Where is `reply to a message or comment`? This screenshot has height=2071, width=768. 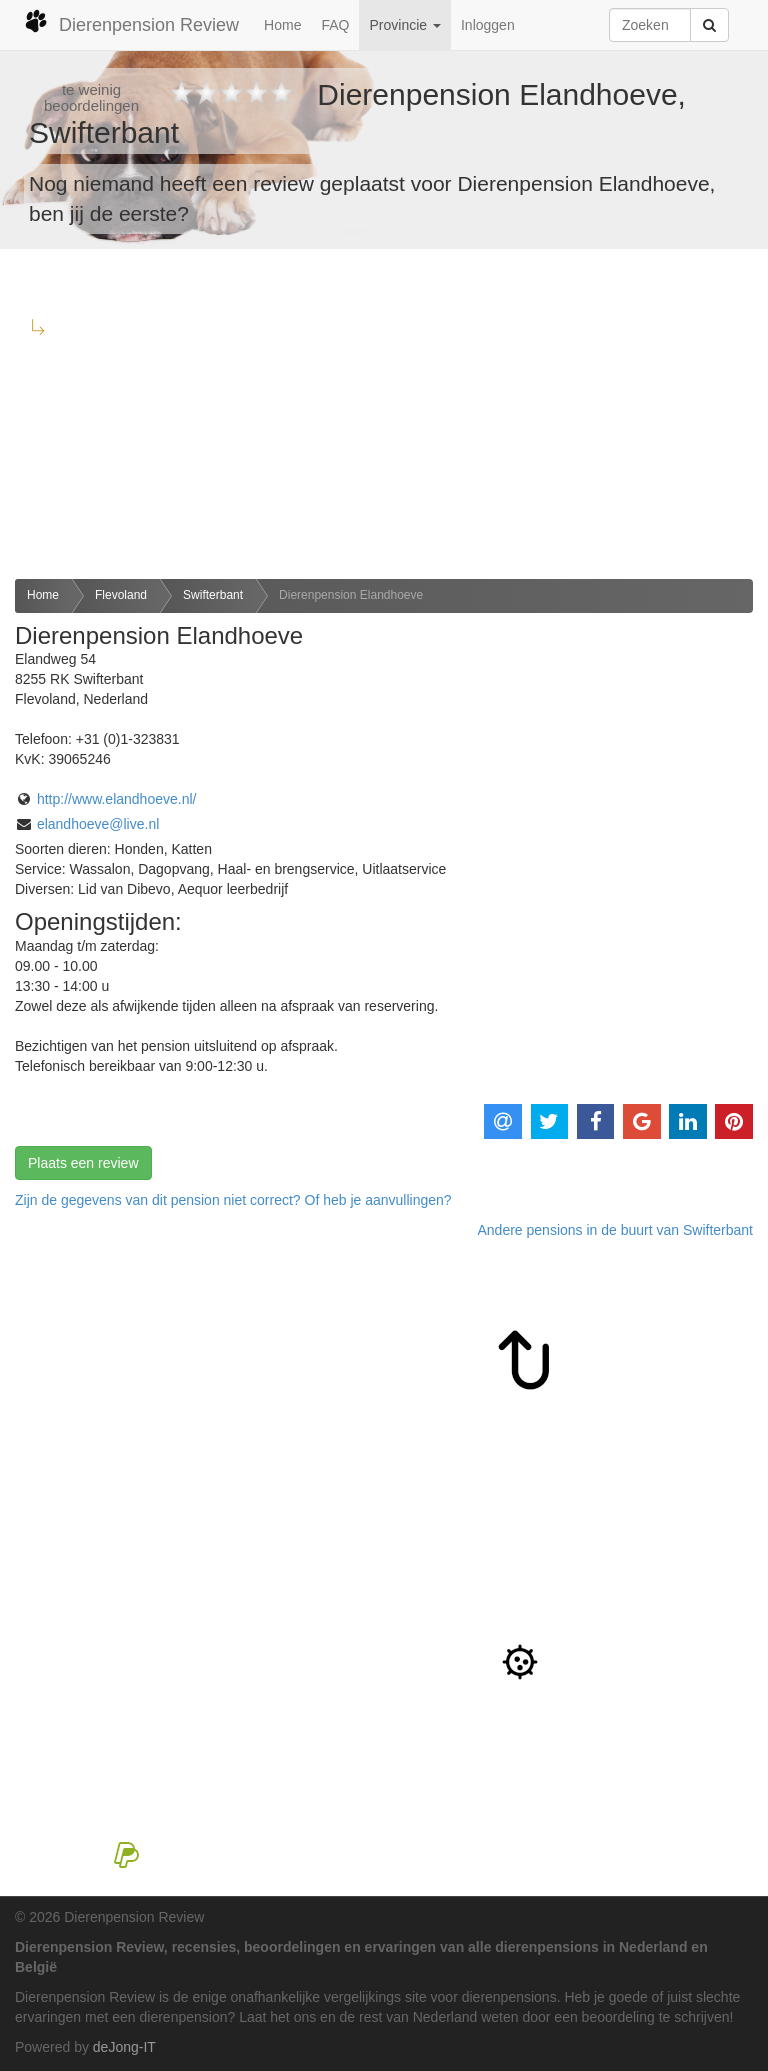
reply to a message or comment is located at coordinates (37, 327).